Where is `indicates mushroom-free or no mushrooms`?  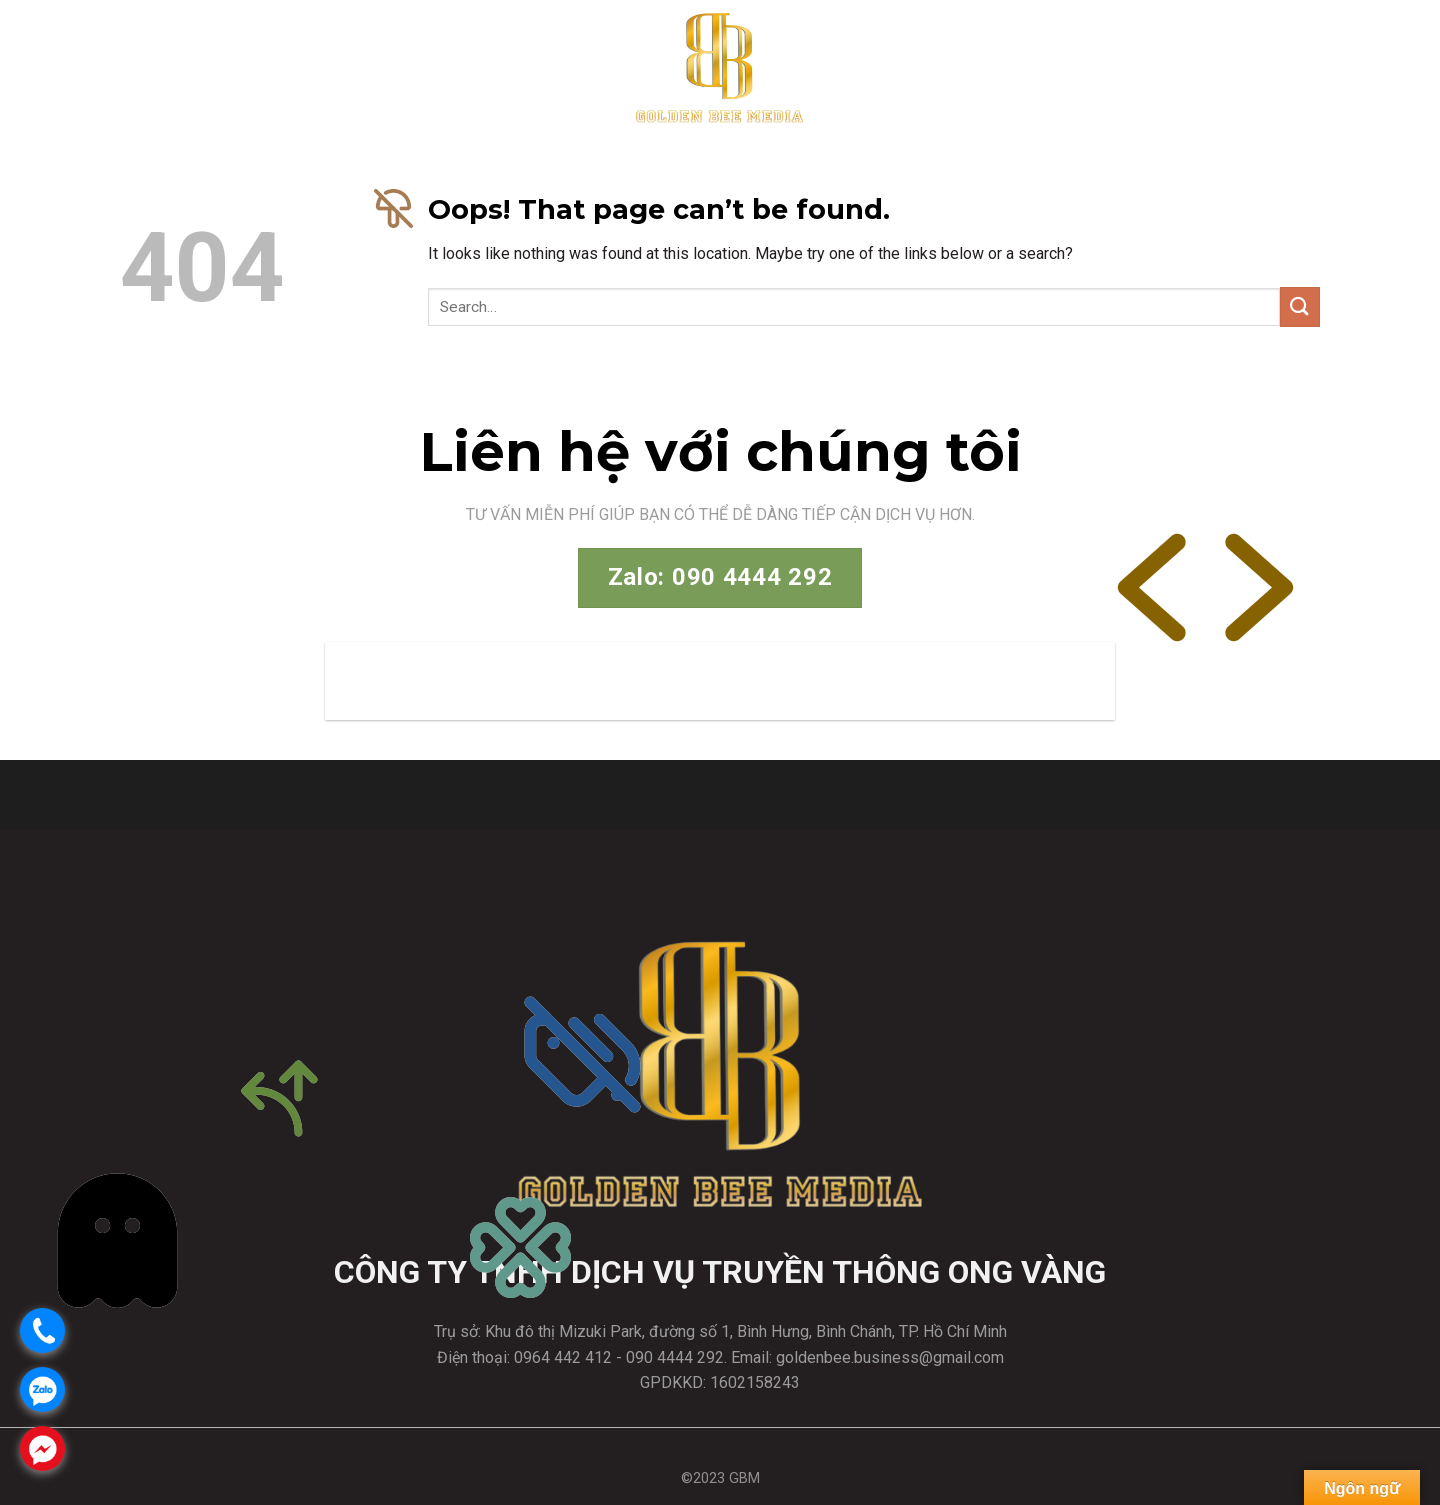
indicates mushroom-free or no mushrooms is located at coordinates (393, 208).